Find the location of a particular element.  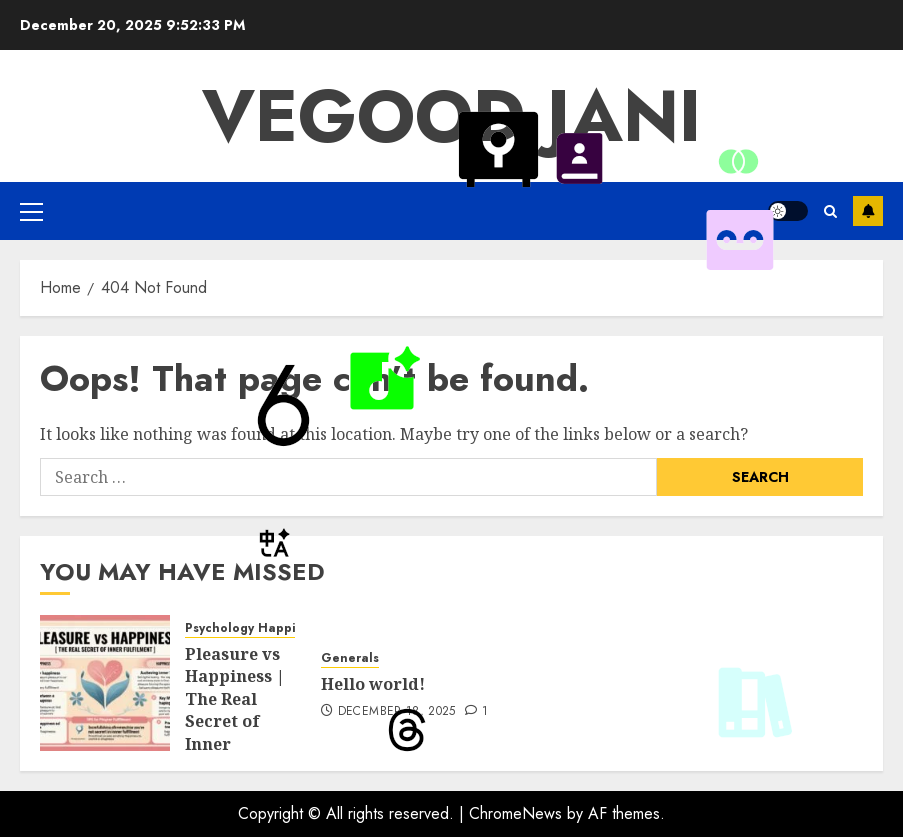

access secure storage or vault is located at coordinates (498, 147).